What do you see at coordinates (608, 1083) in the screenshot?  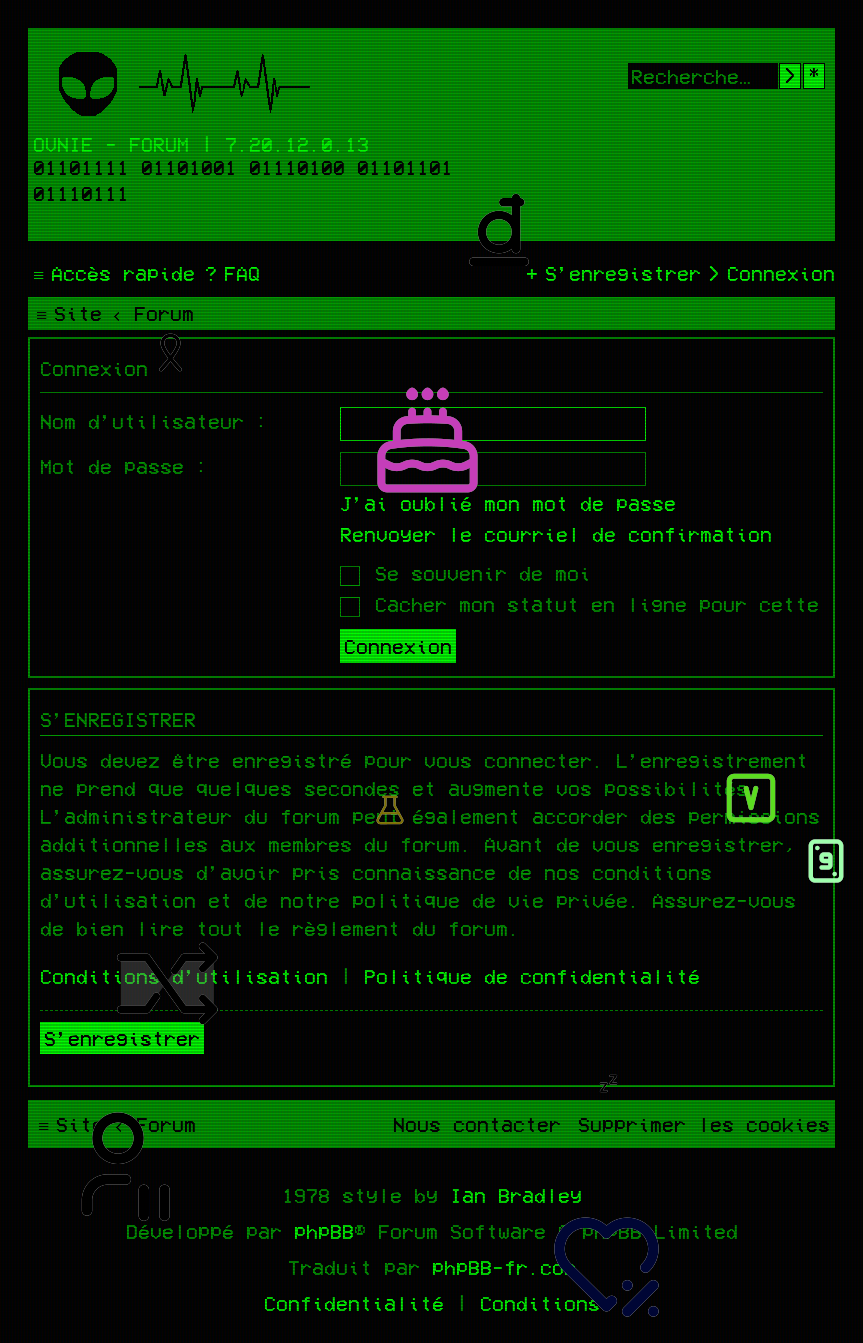 I see `indicates sleep mode or inactive state` at bounding box center [608, 1083].